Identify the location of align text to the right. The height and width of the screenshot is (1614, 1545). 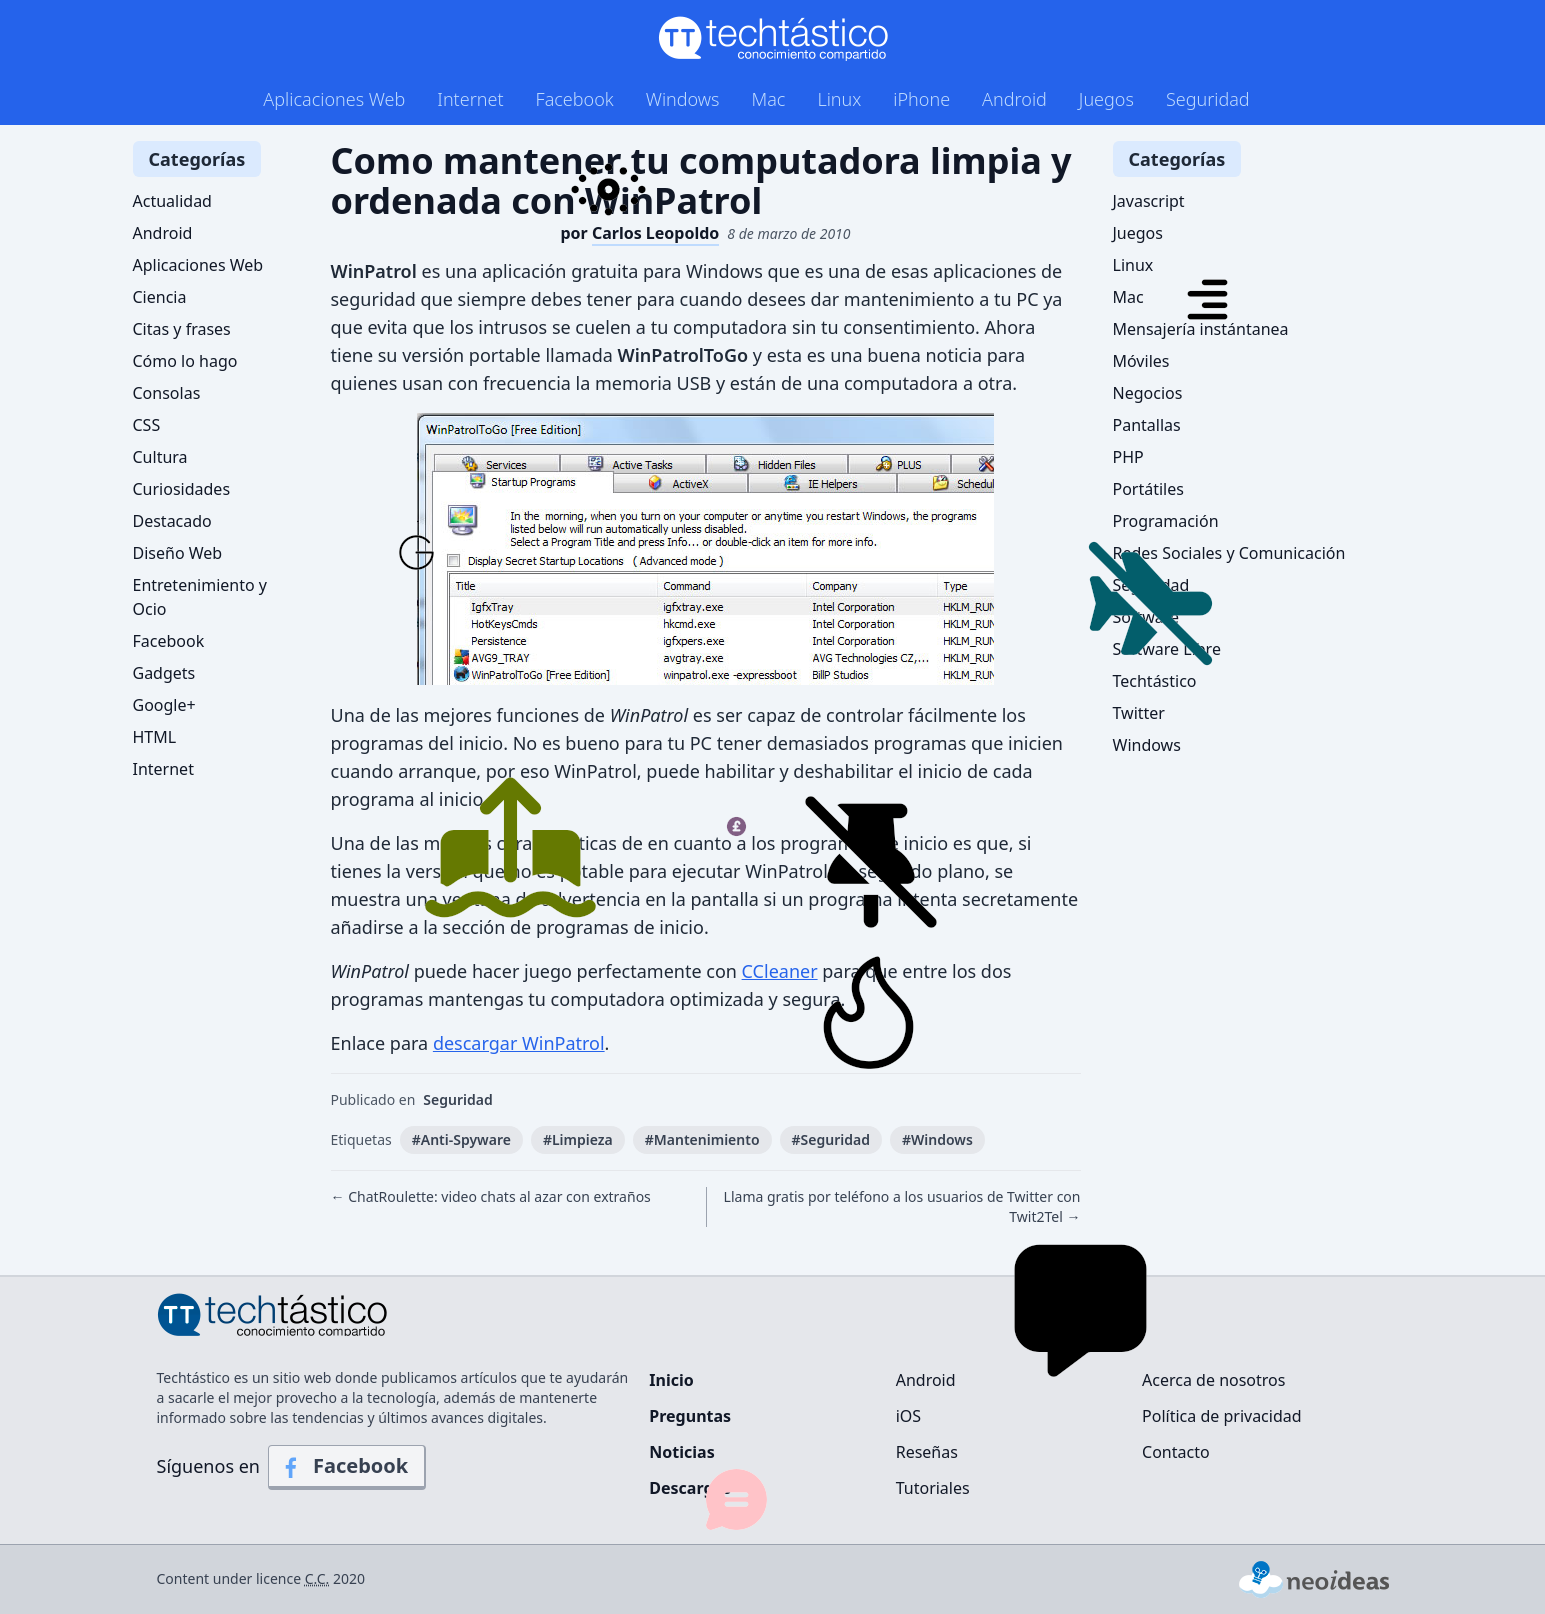
(1207, 299).